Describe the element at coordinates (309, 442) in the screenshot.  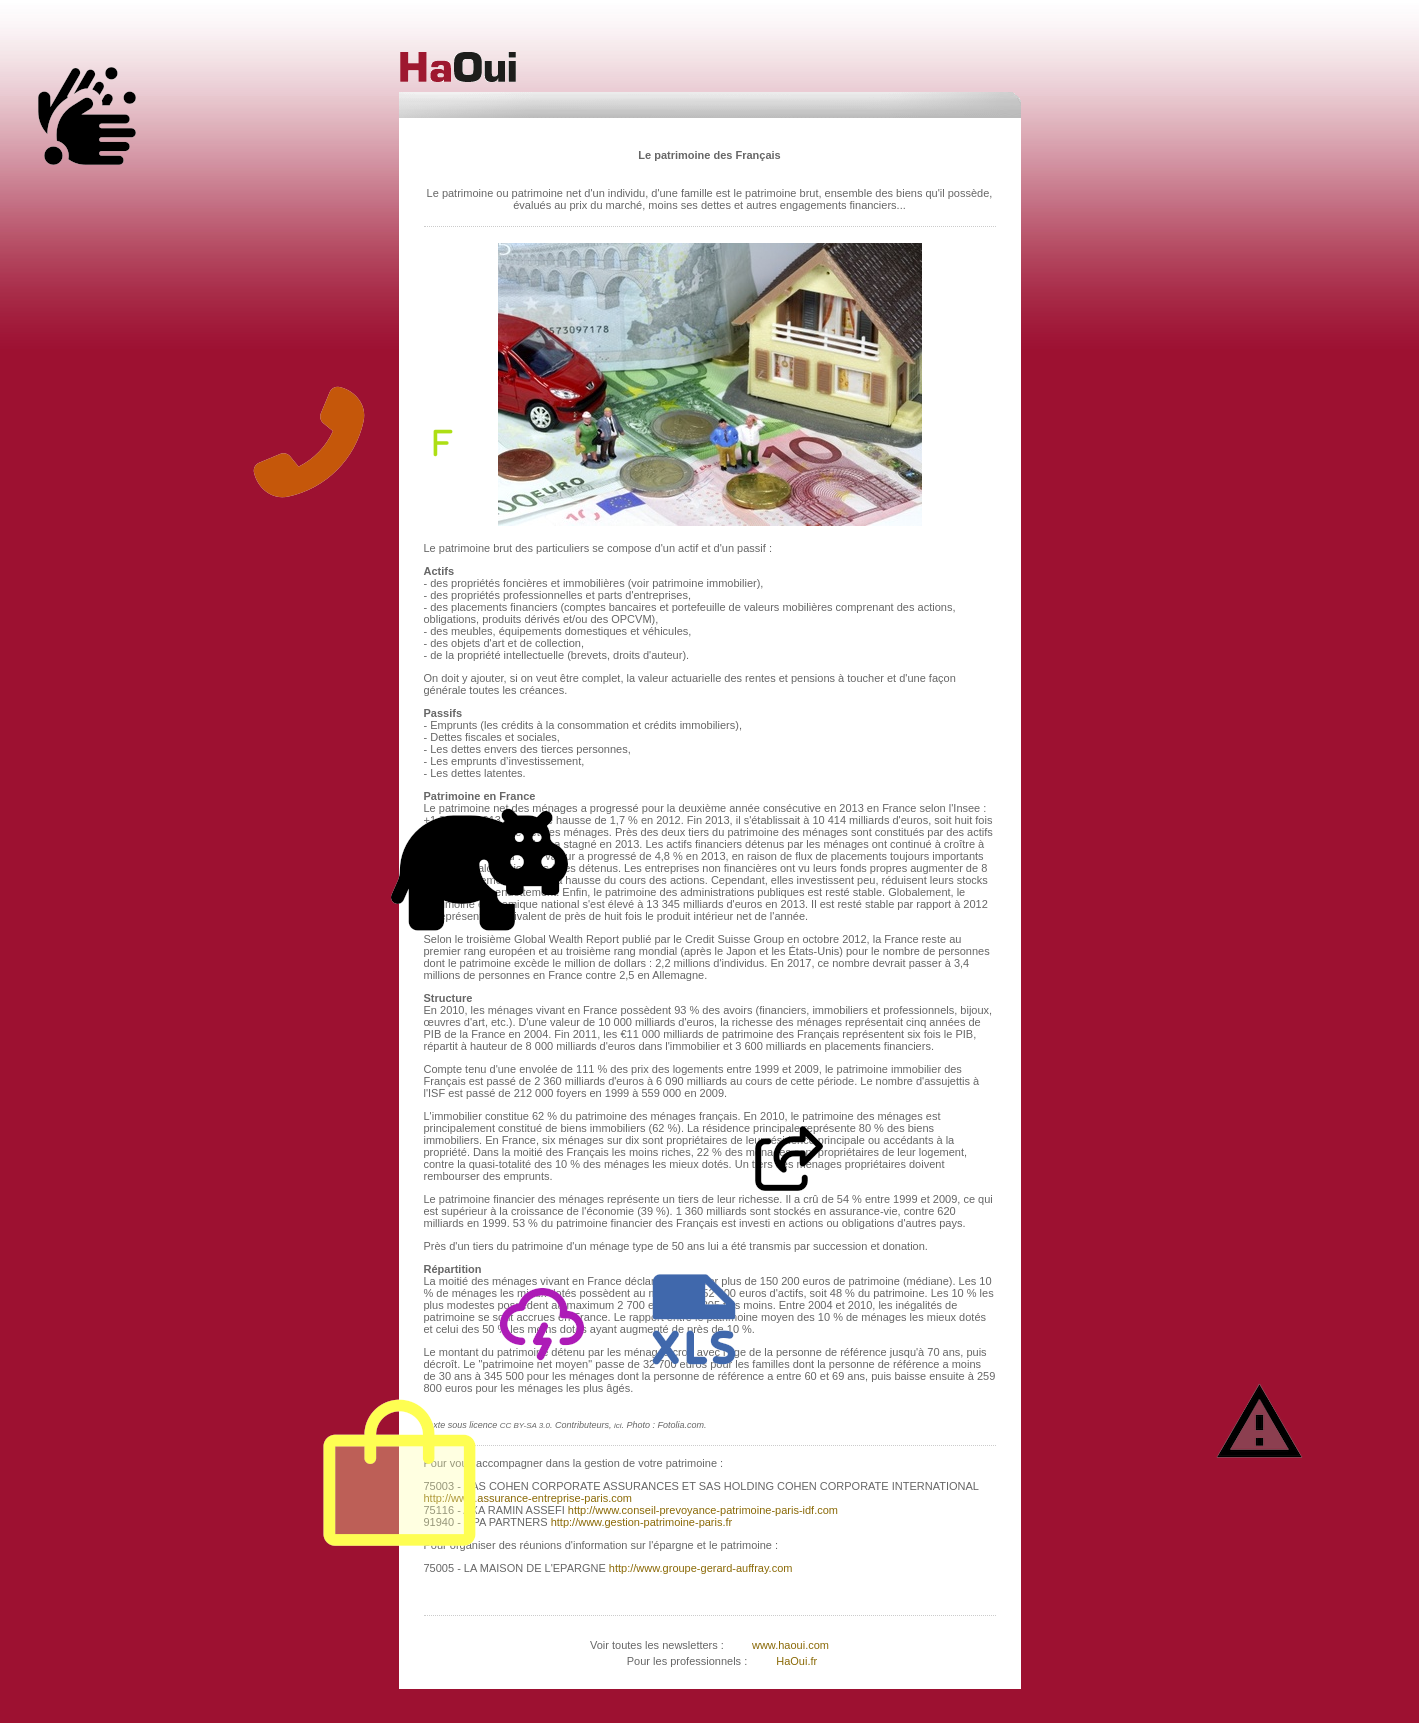
I see `make a phone call` at that location.